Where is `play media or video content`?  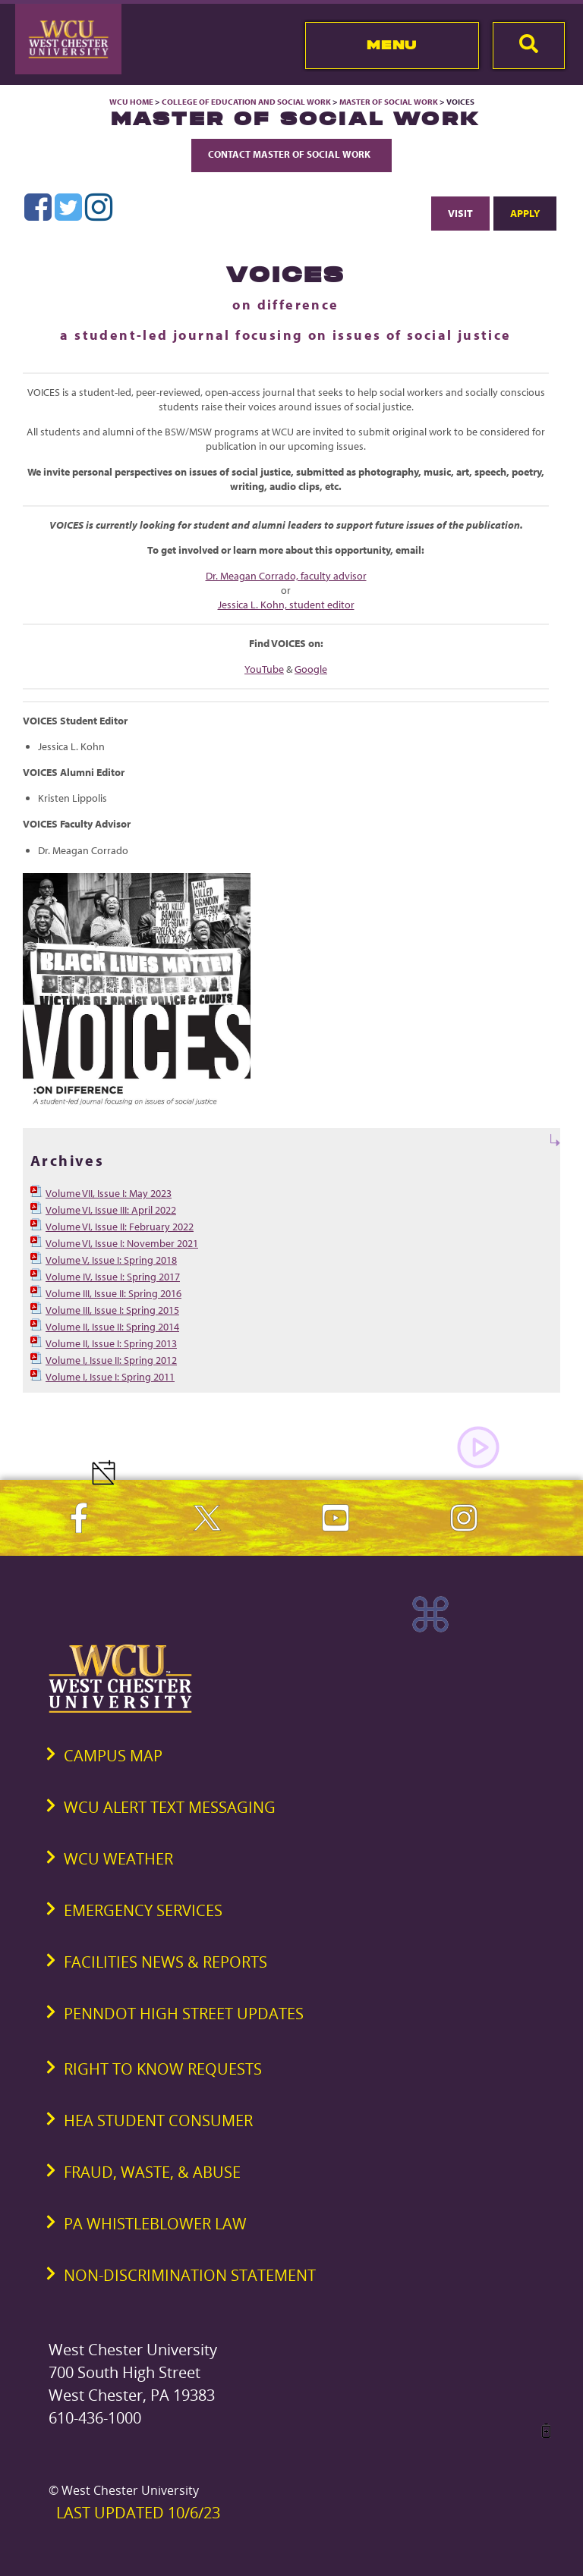 play media or video content is located at coordinates (478, 1447).